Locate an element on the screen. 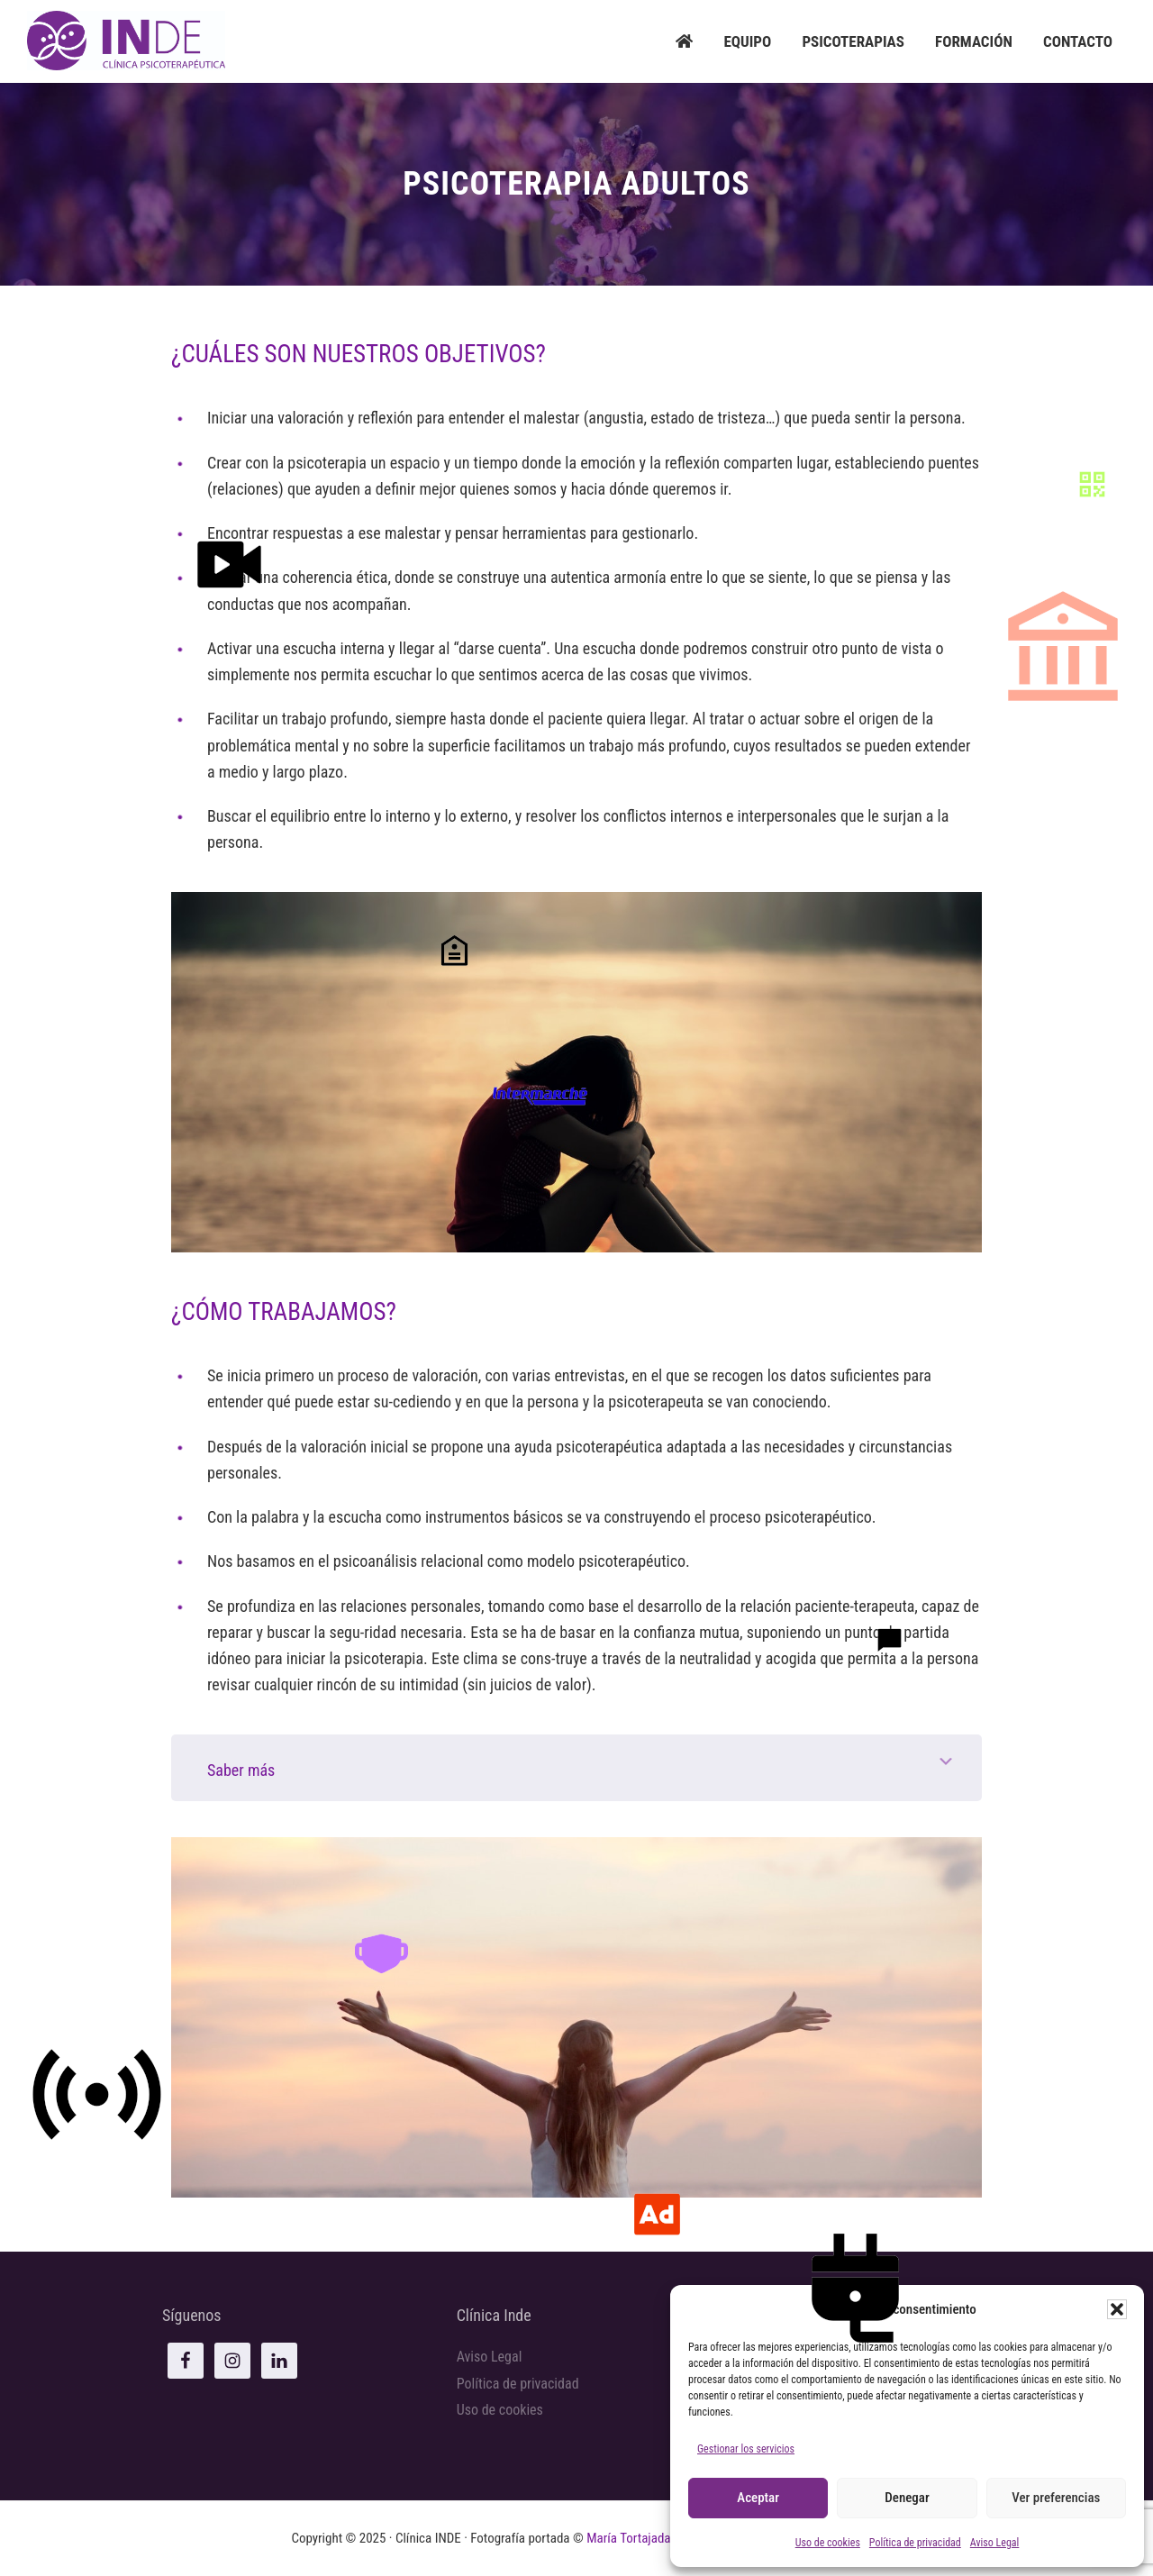  scan or generate a QR code is located at coordinates (1092, 484).